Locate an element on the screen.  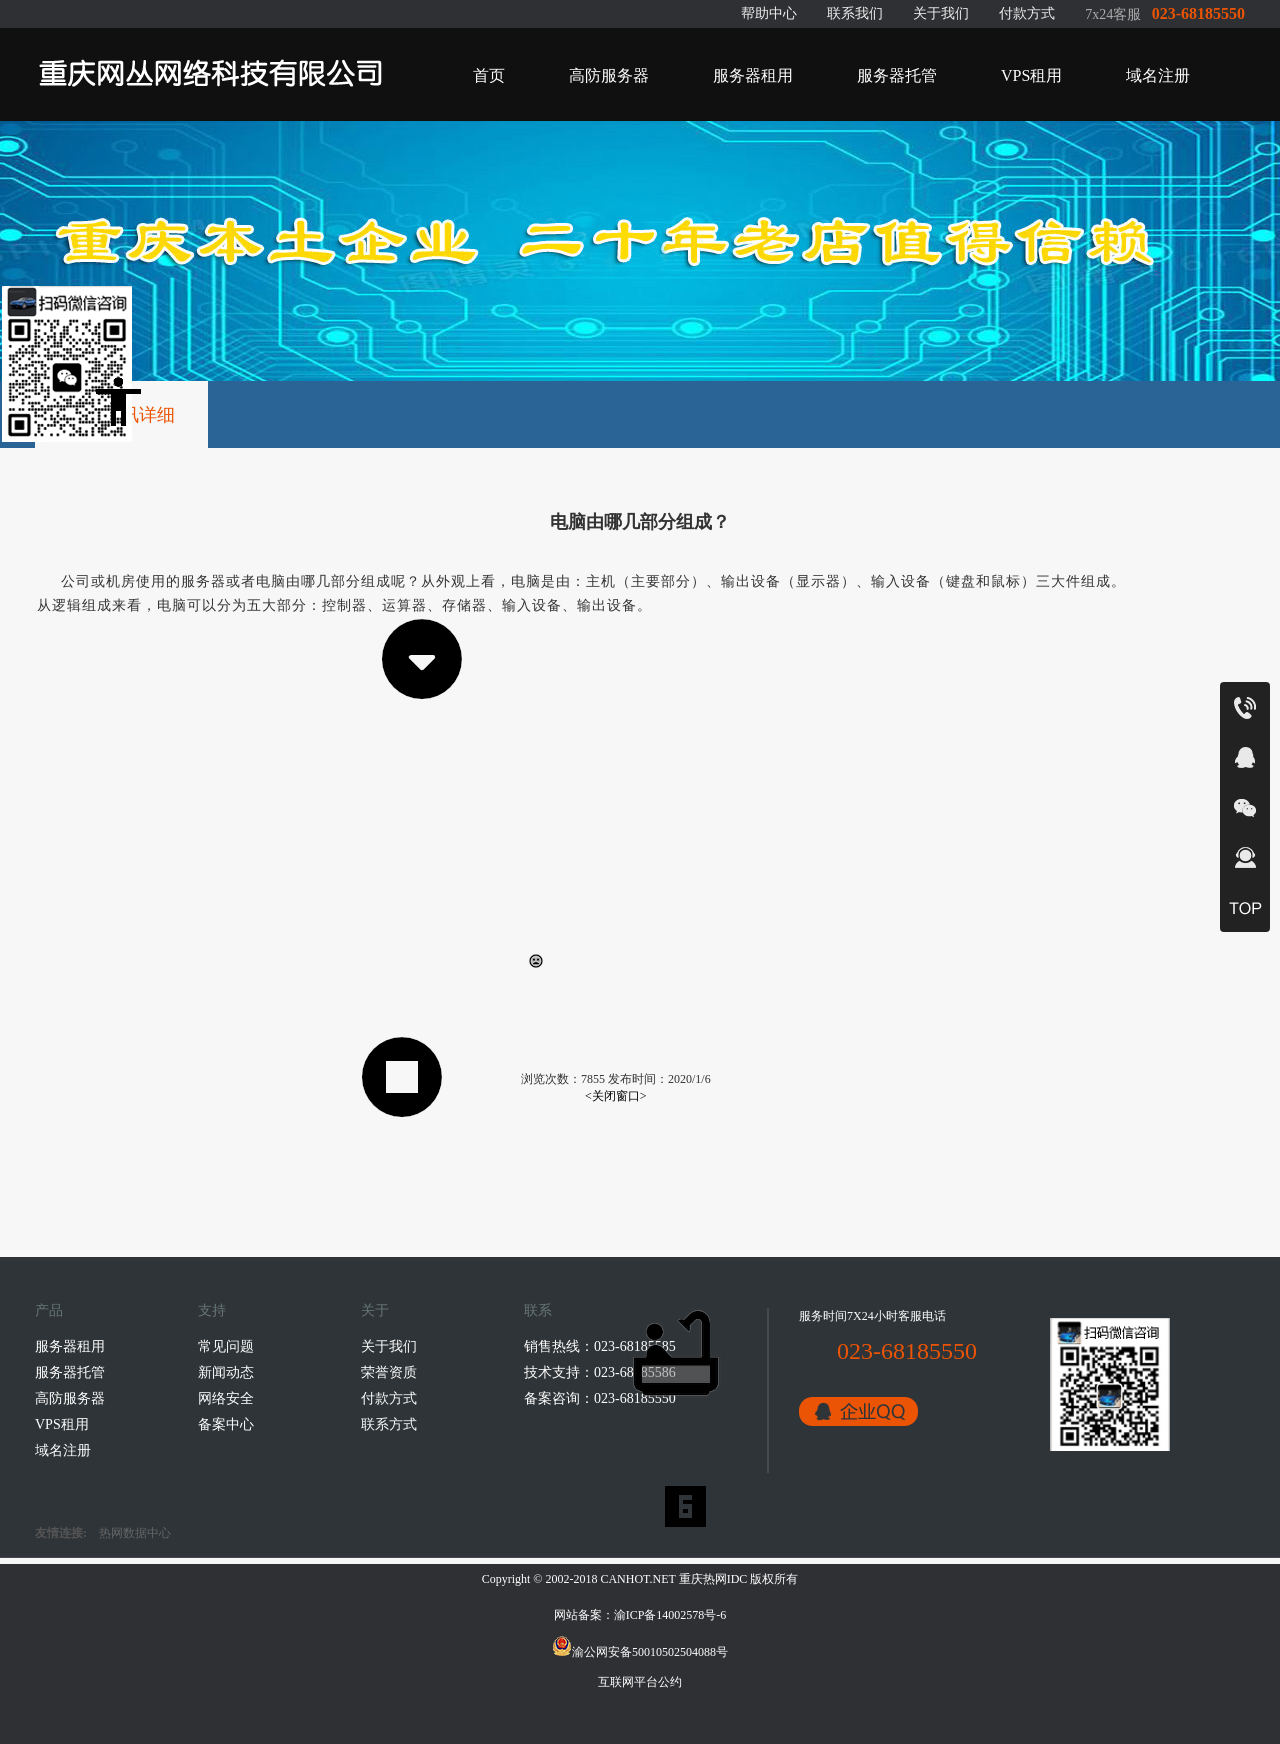
indicates step 6 in a multi-step process is located at coordinates (685, 1506).